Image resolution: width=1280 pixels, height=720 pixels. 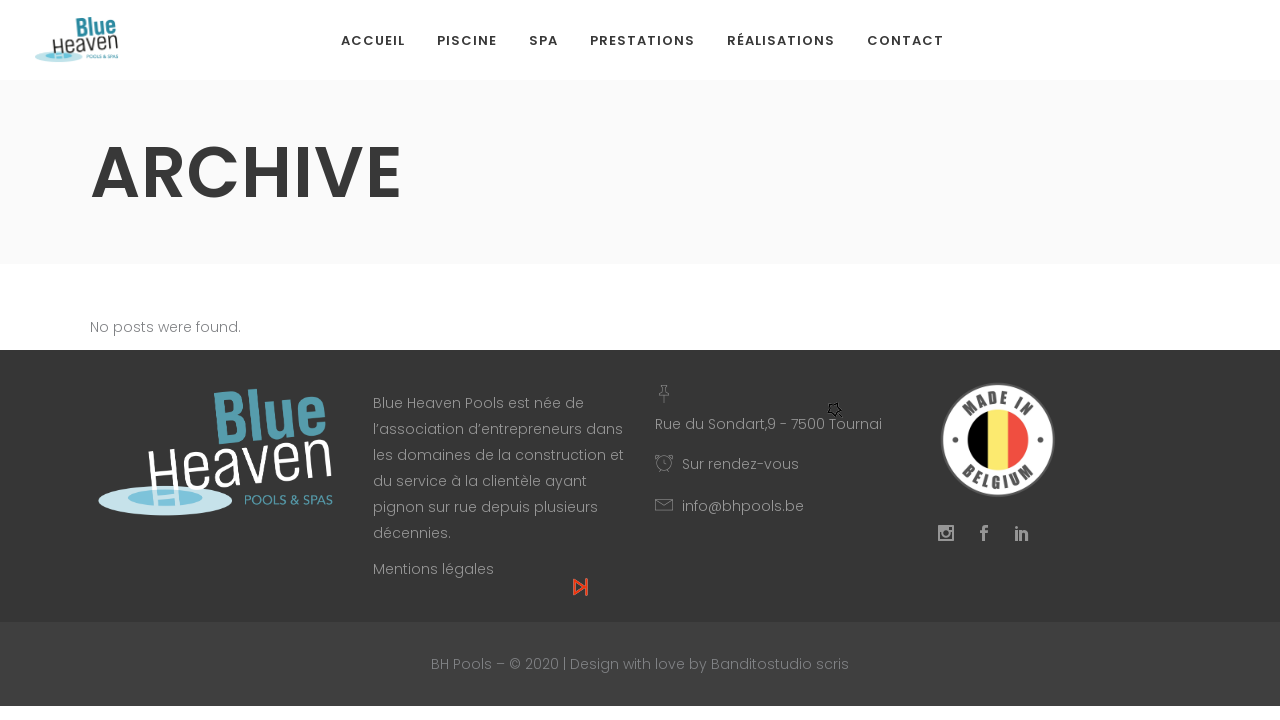 I want to click on skip to the next track, so click(x=581, y=587).